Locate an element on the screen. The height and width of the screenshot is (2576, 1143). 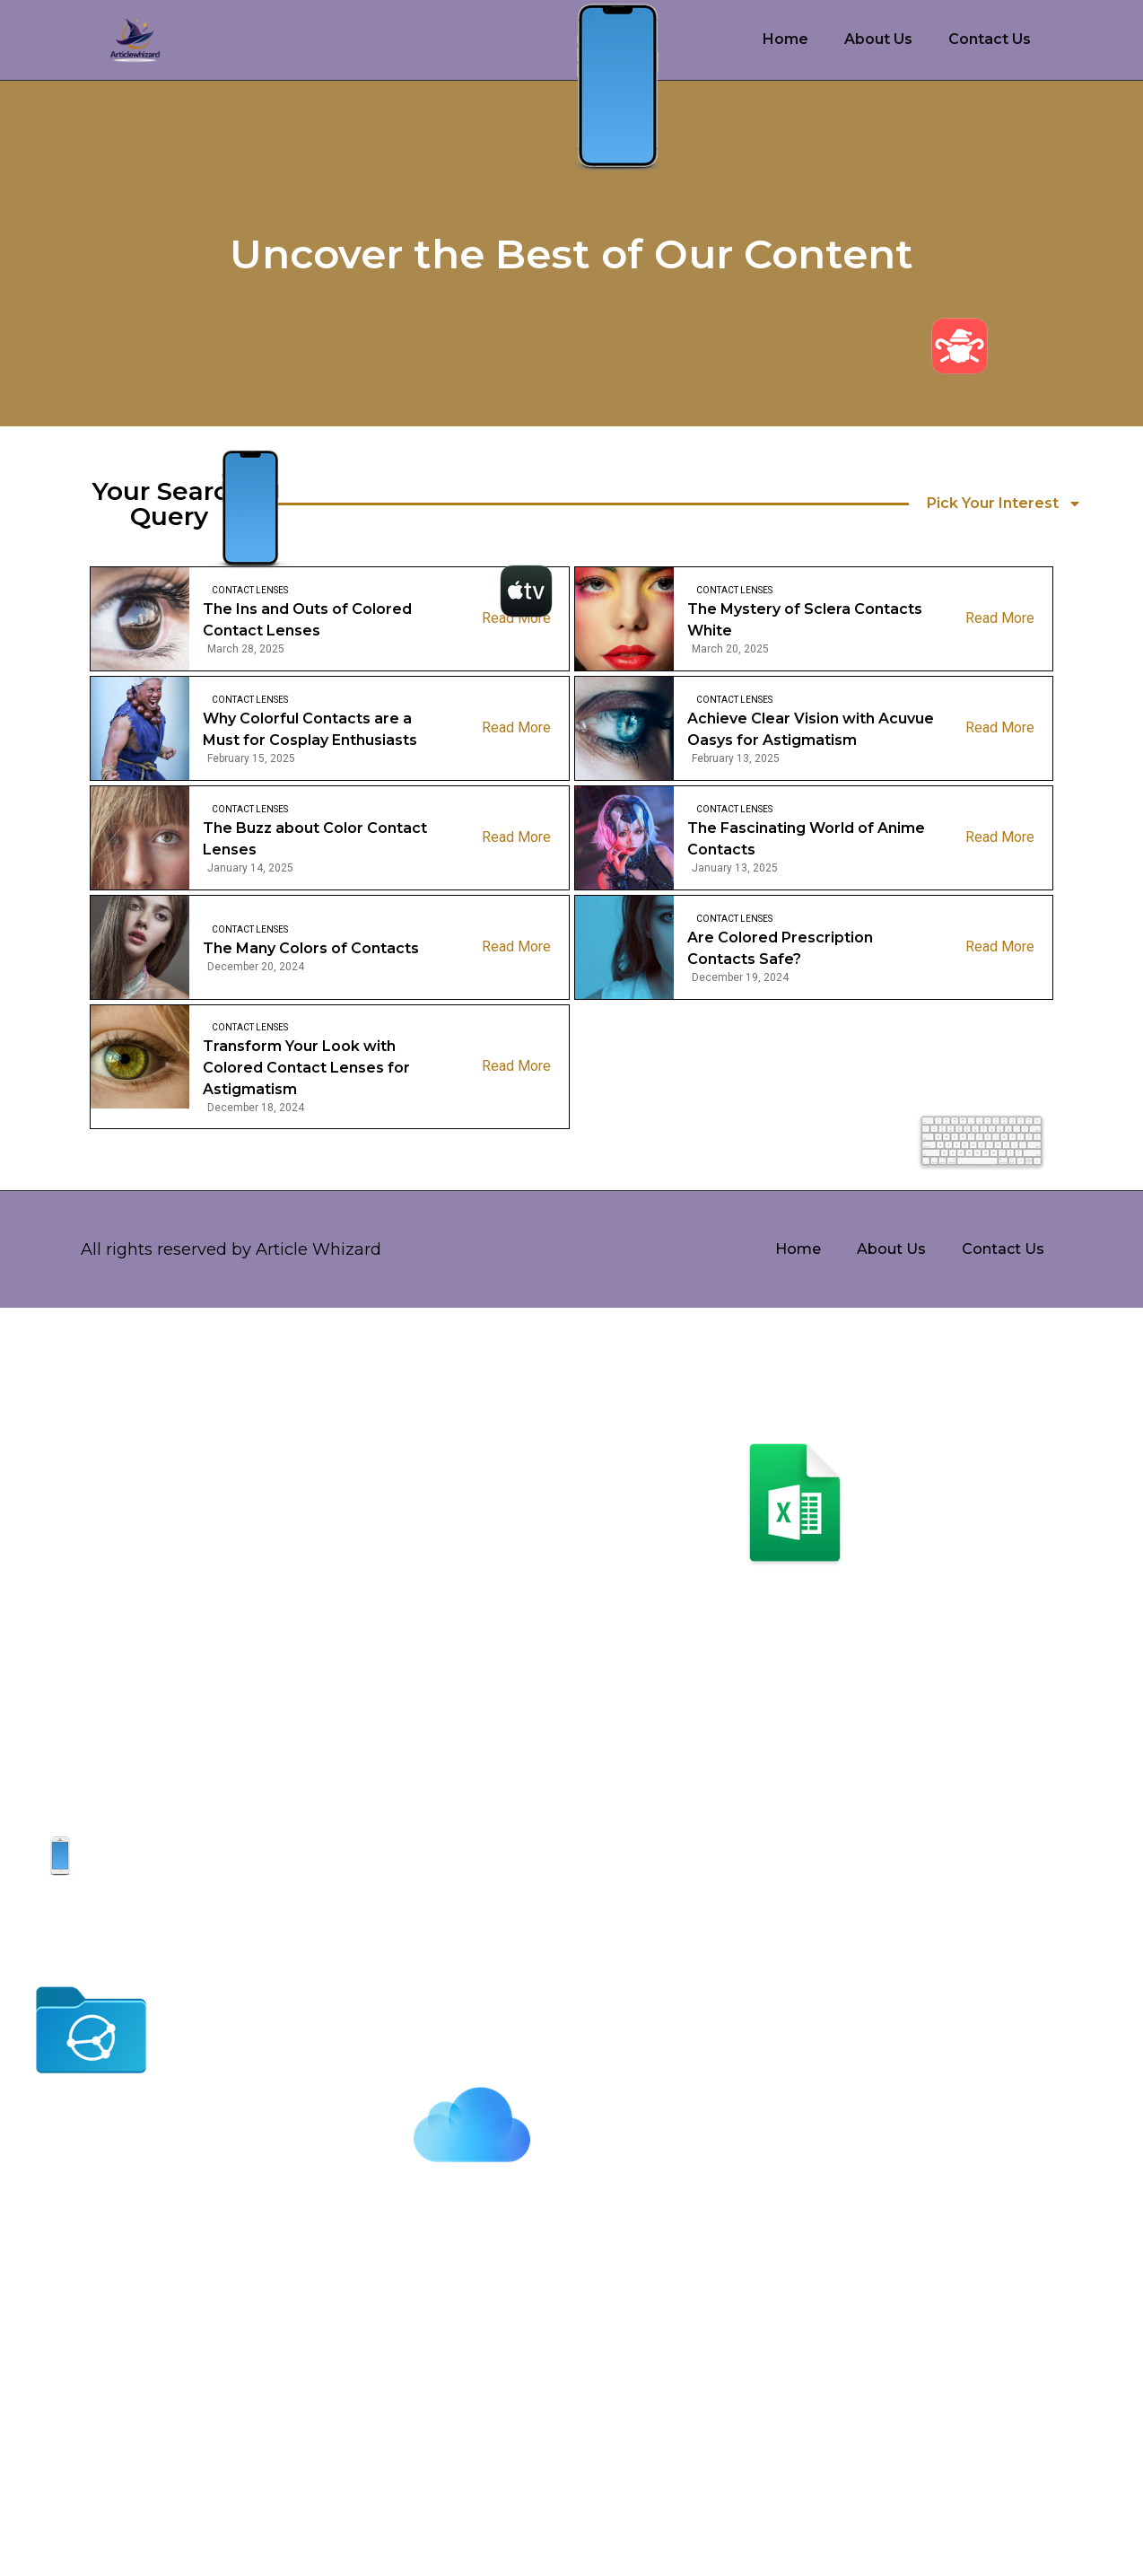
access iCloud Drive cloud storage is located at coordinates (472, 2125).